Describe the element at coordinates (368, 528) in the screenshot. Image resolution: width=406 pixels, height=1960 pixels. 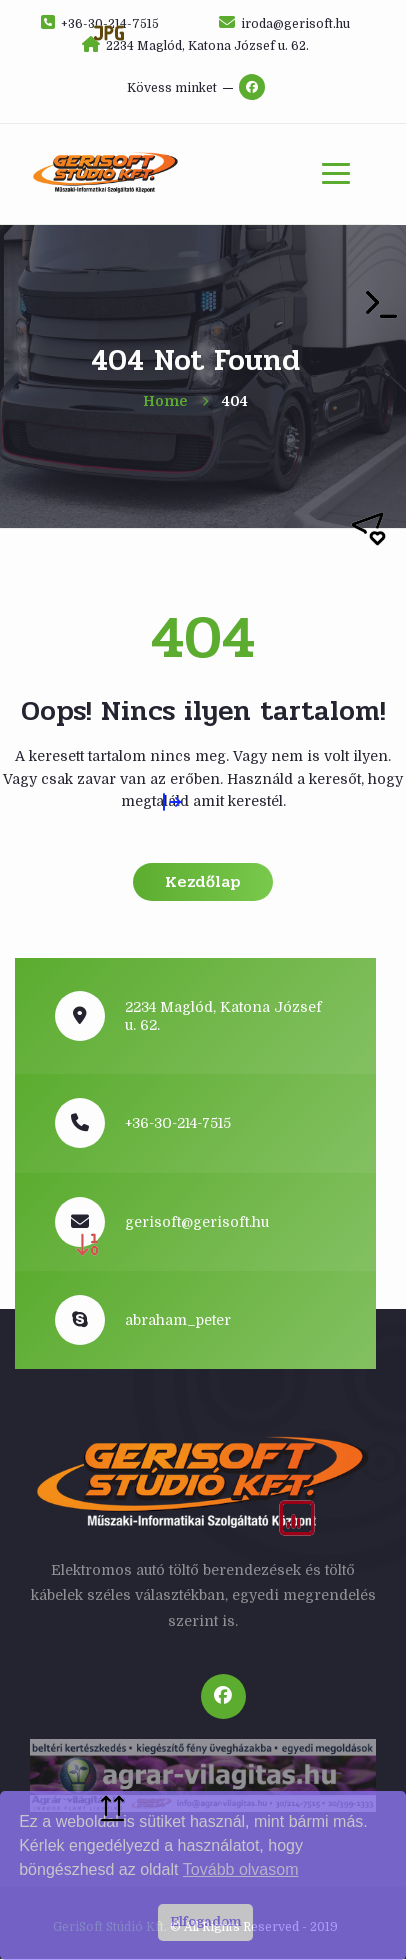
I see `save location to favorites` at that location.